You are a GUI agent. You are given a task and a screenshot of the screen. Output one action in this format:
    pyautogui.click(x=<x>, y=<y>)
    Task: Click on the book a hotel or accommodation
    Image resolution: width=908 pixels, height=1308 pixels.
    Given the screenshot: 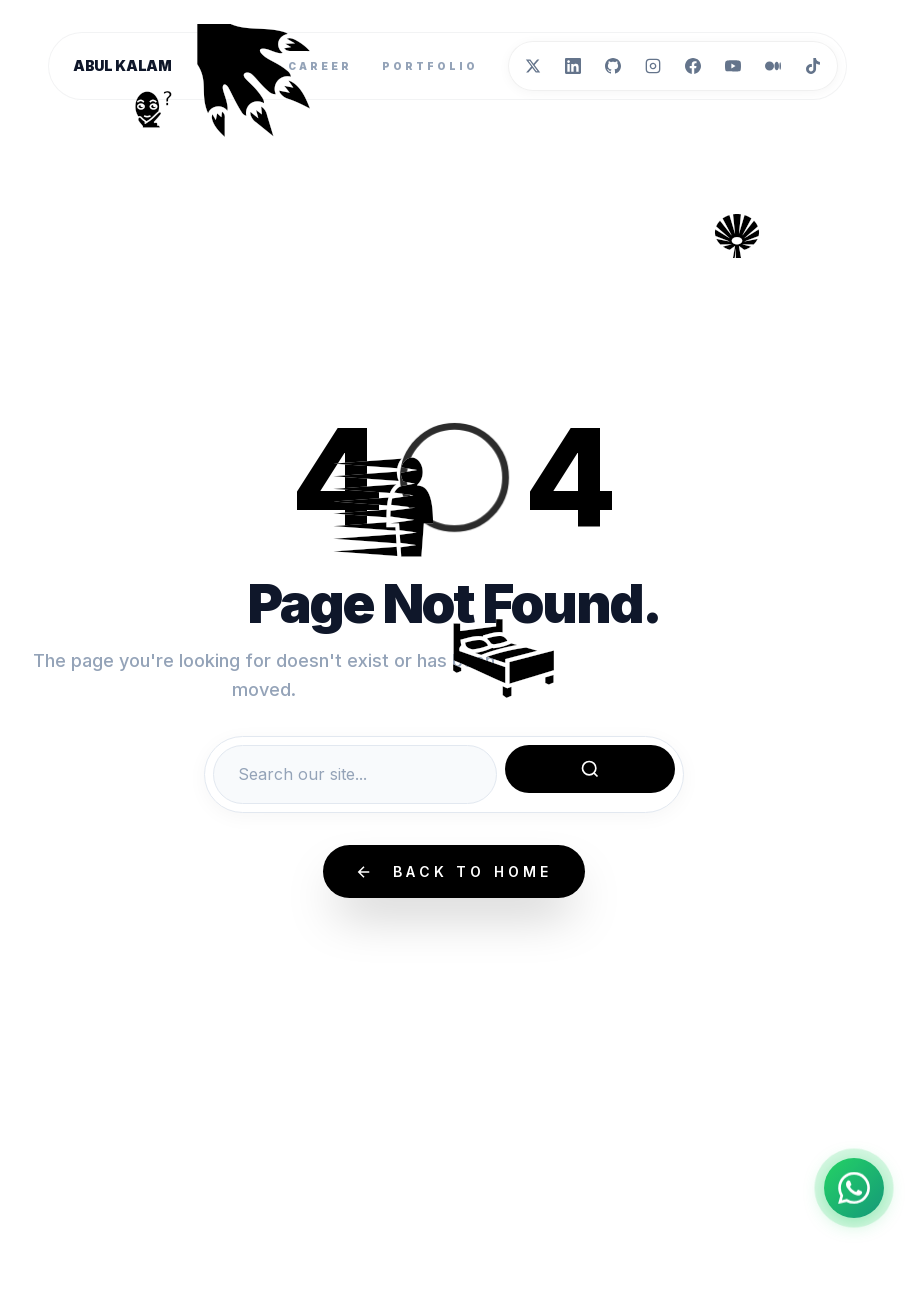 What is the action you would take?
    pyautogui.click(x=503, y=658)
    